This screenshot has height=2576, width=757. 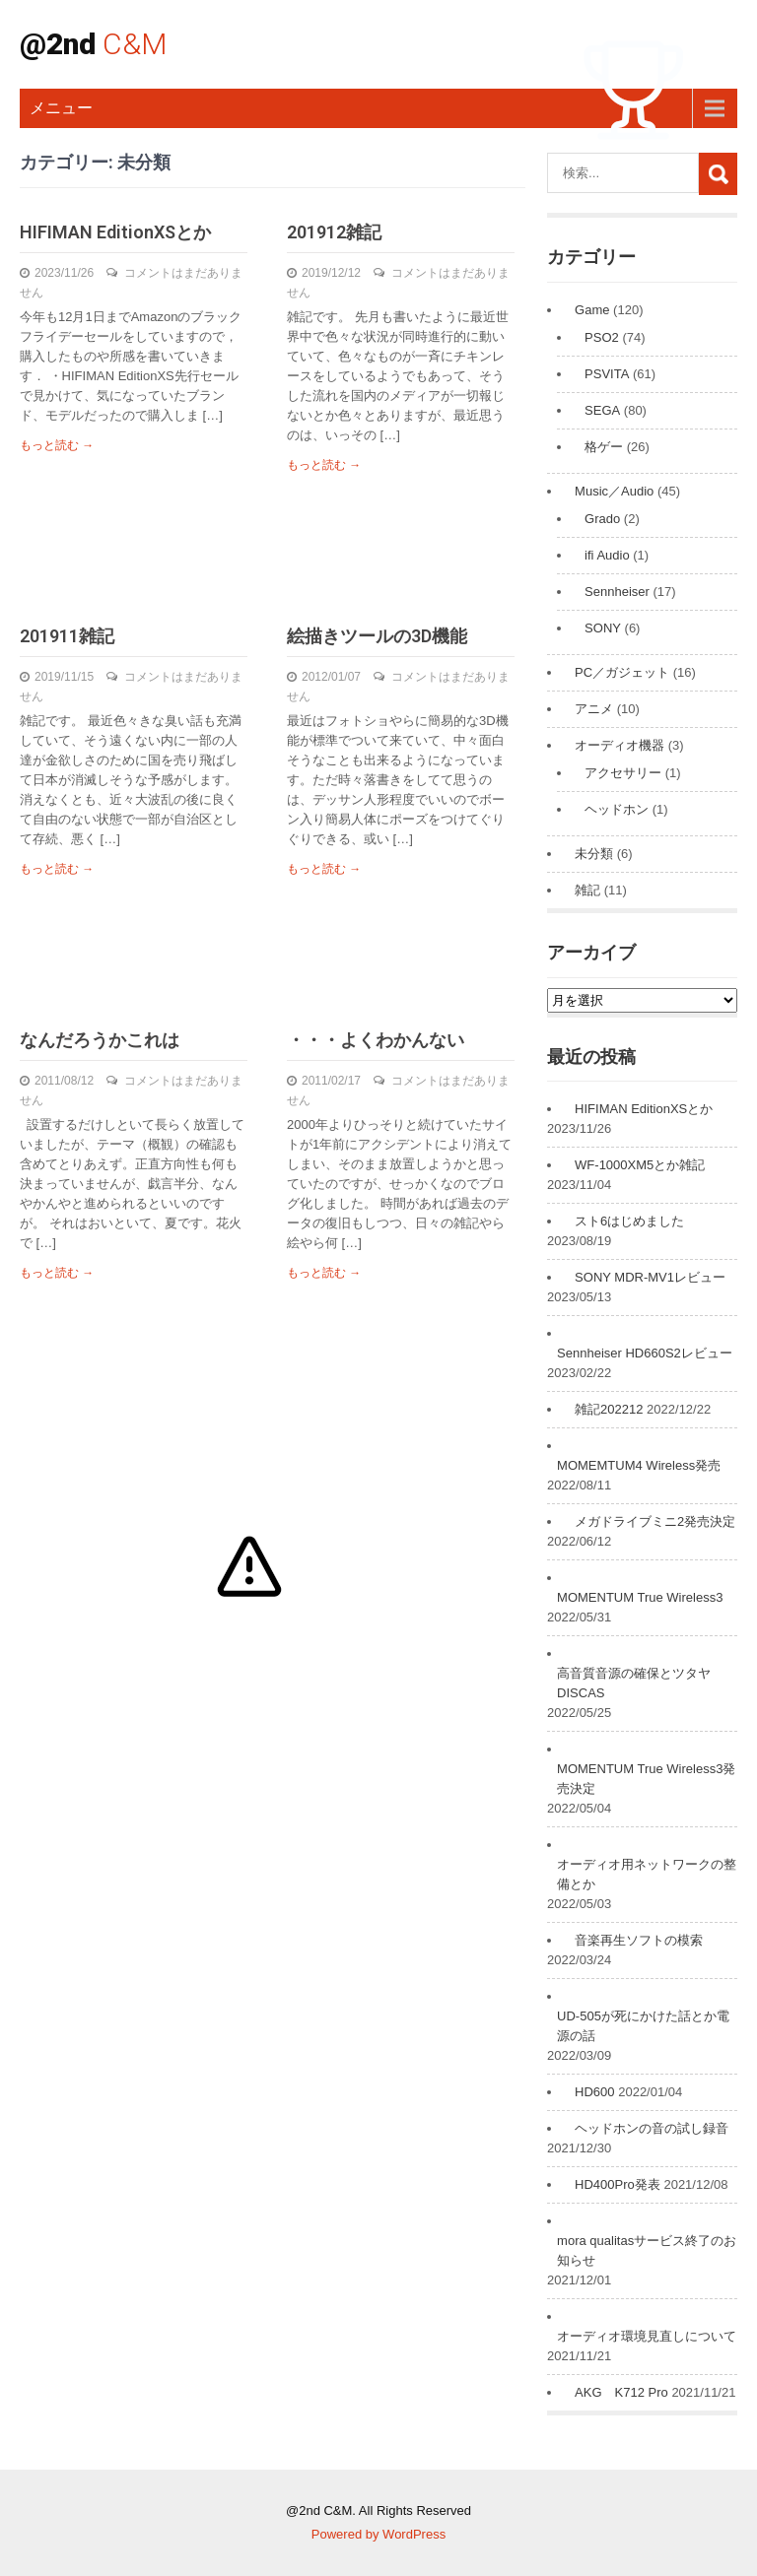 What do you see at coordinates (633, 90) in the screenshot?
I see `view achievements or awards` at bounding box center [633, 90].